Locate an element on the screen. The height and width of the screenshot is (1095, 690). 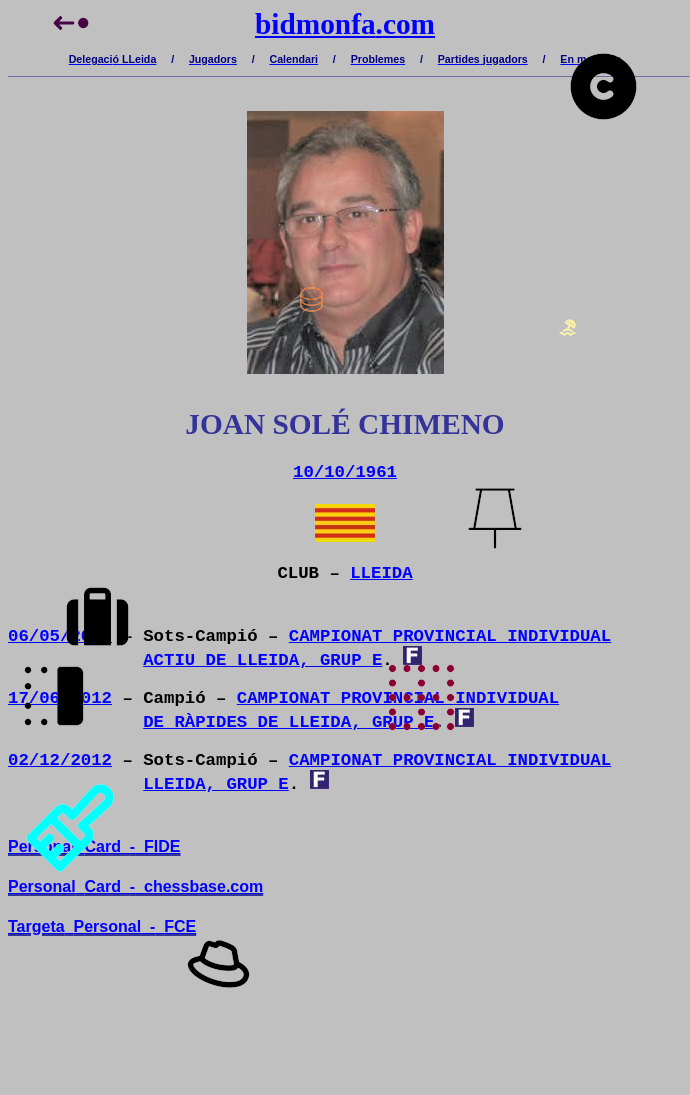
Red Hat brand logo is located at coordinates (218, 962).